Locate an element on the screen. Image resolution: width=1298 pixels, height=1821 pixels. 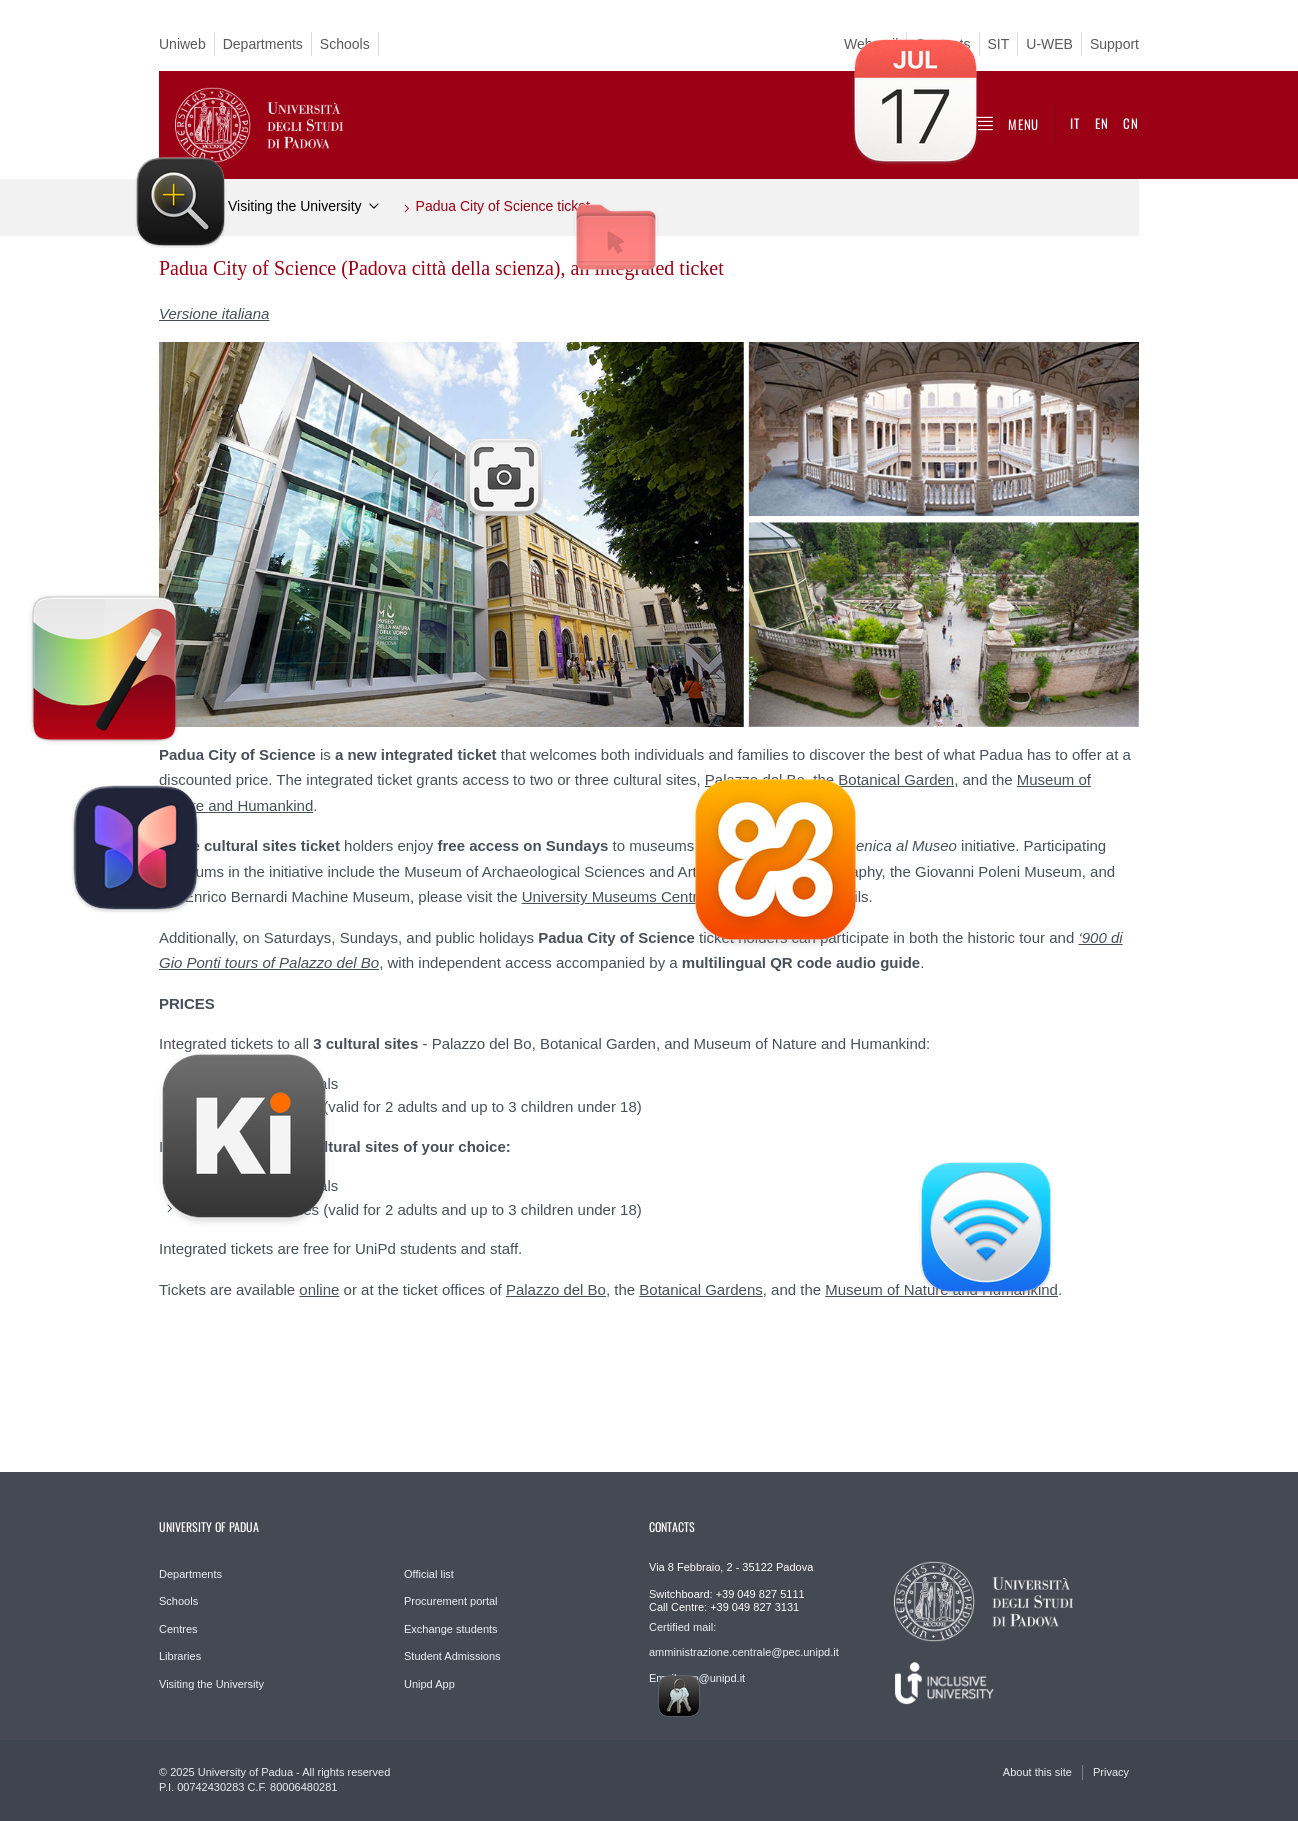
launch xampp local server application is located at coordinates (775, 859).